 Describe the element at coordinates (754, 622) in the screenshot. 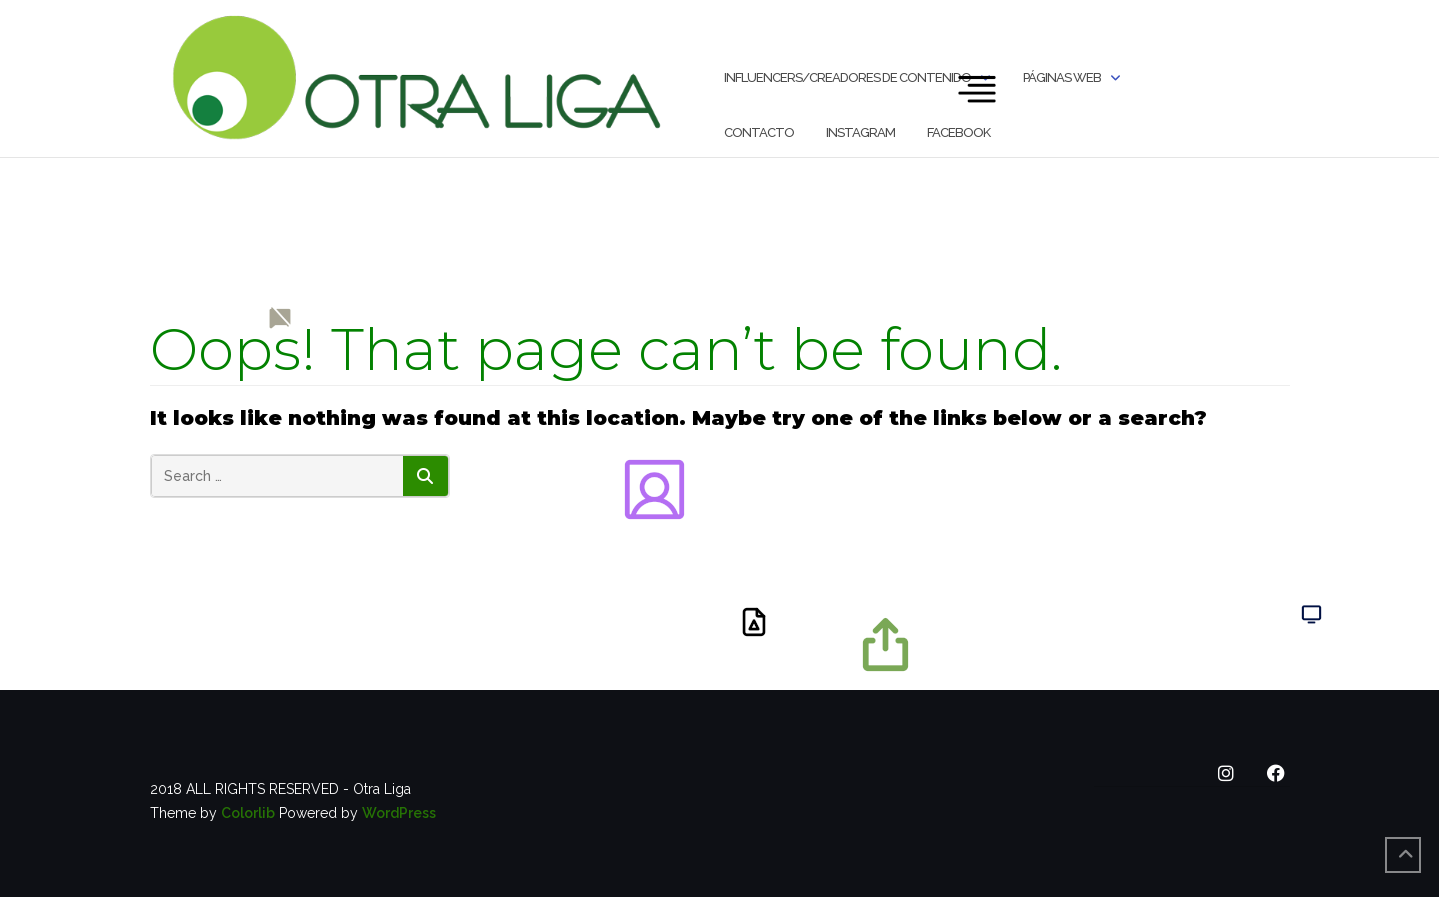

I see `view file changes or differences` at that location.